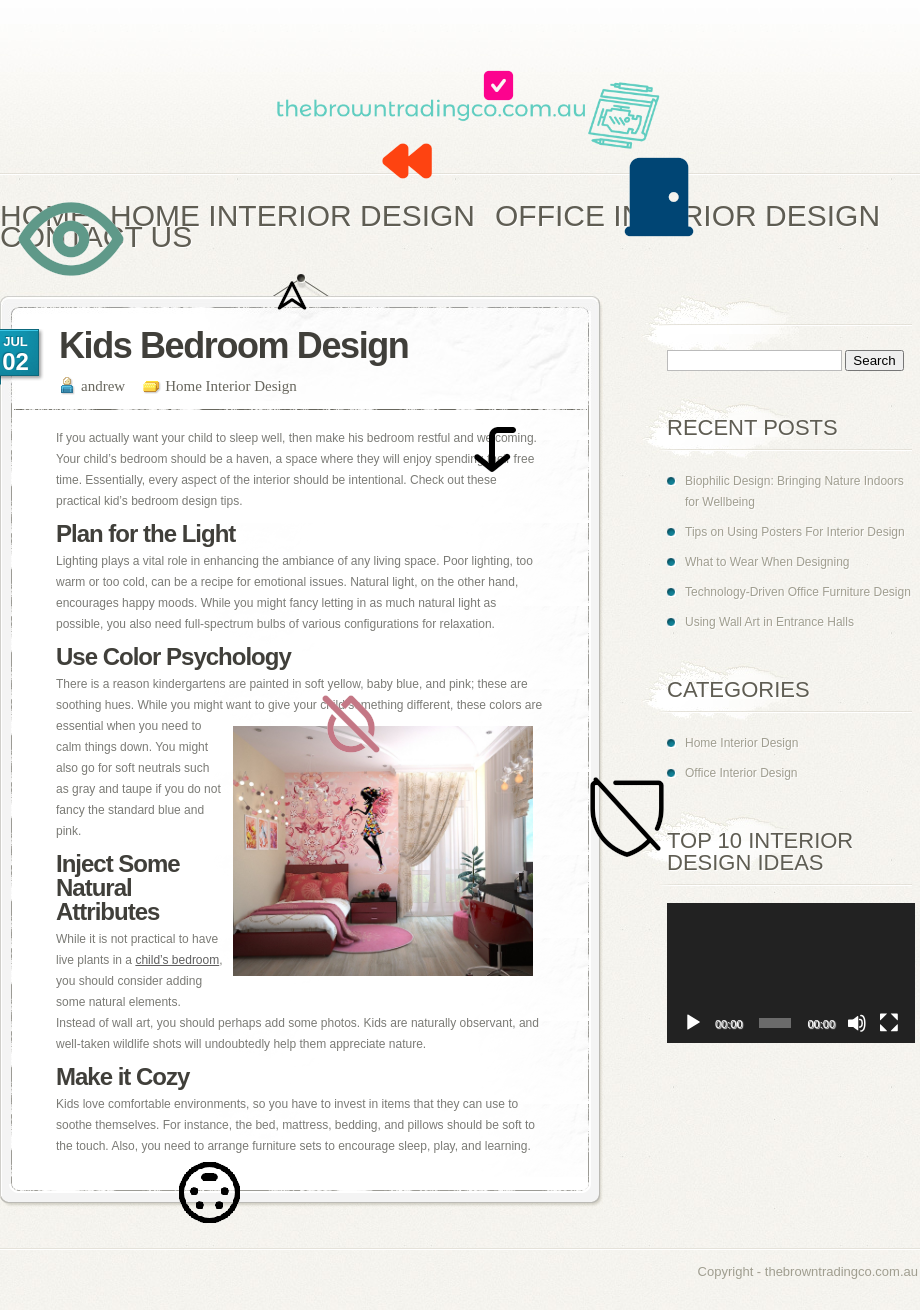 The width and height of the screenshot is (920, 1310). Describe the element at coordinates (627, 814) in the screenshot. I see `indicates disabled or inactive protection` at that location.